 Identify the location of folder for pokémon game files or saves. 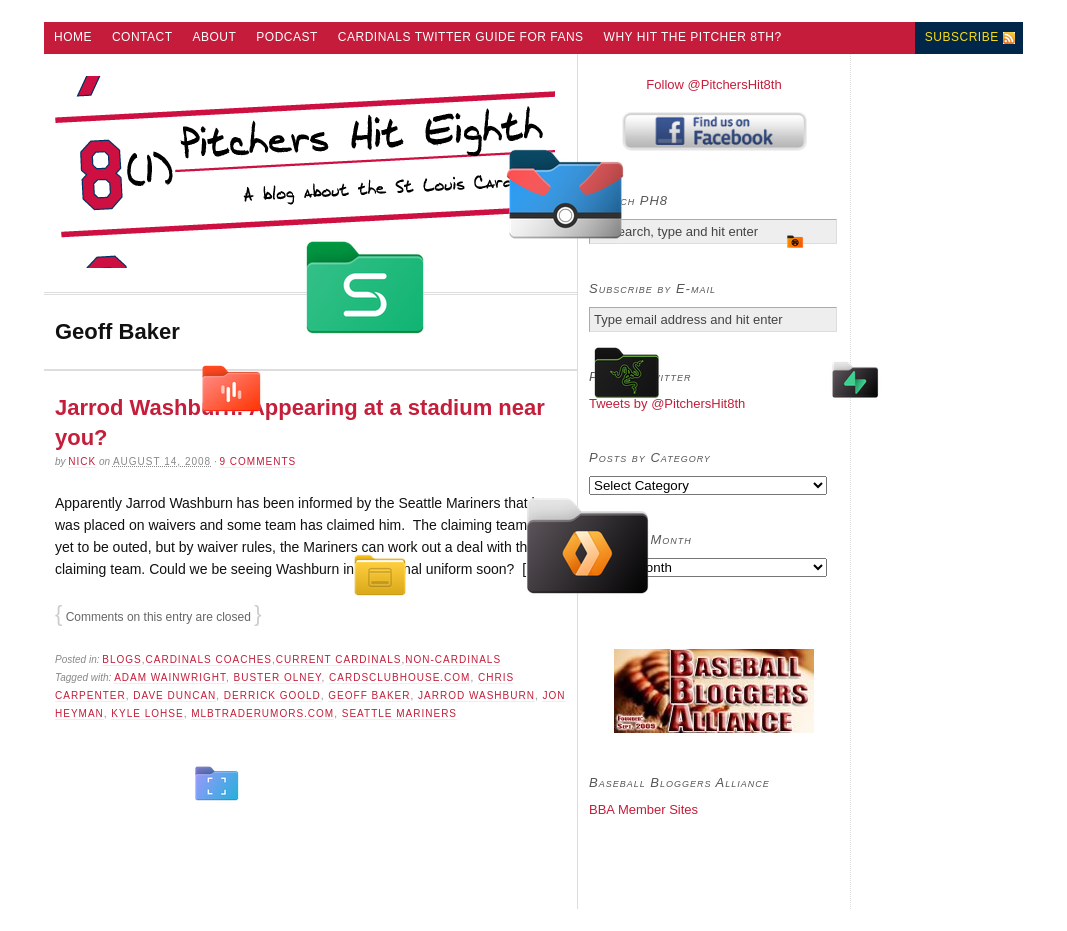
(565, 197).